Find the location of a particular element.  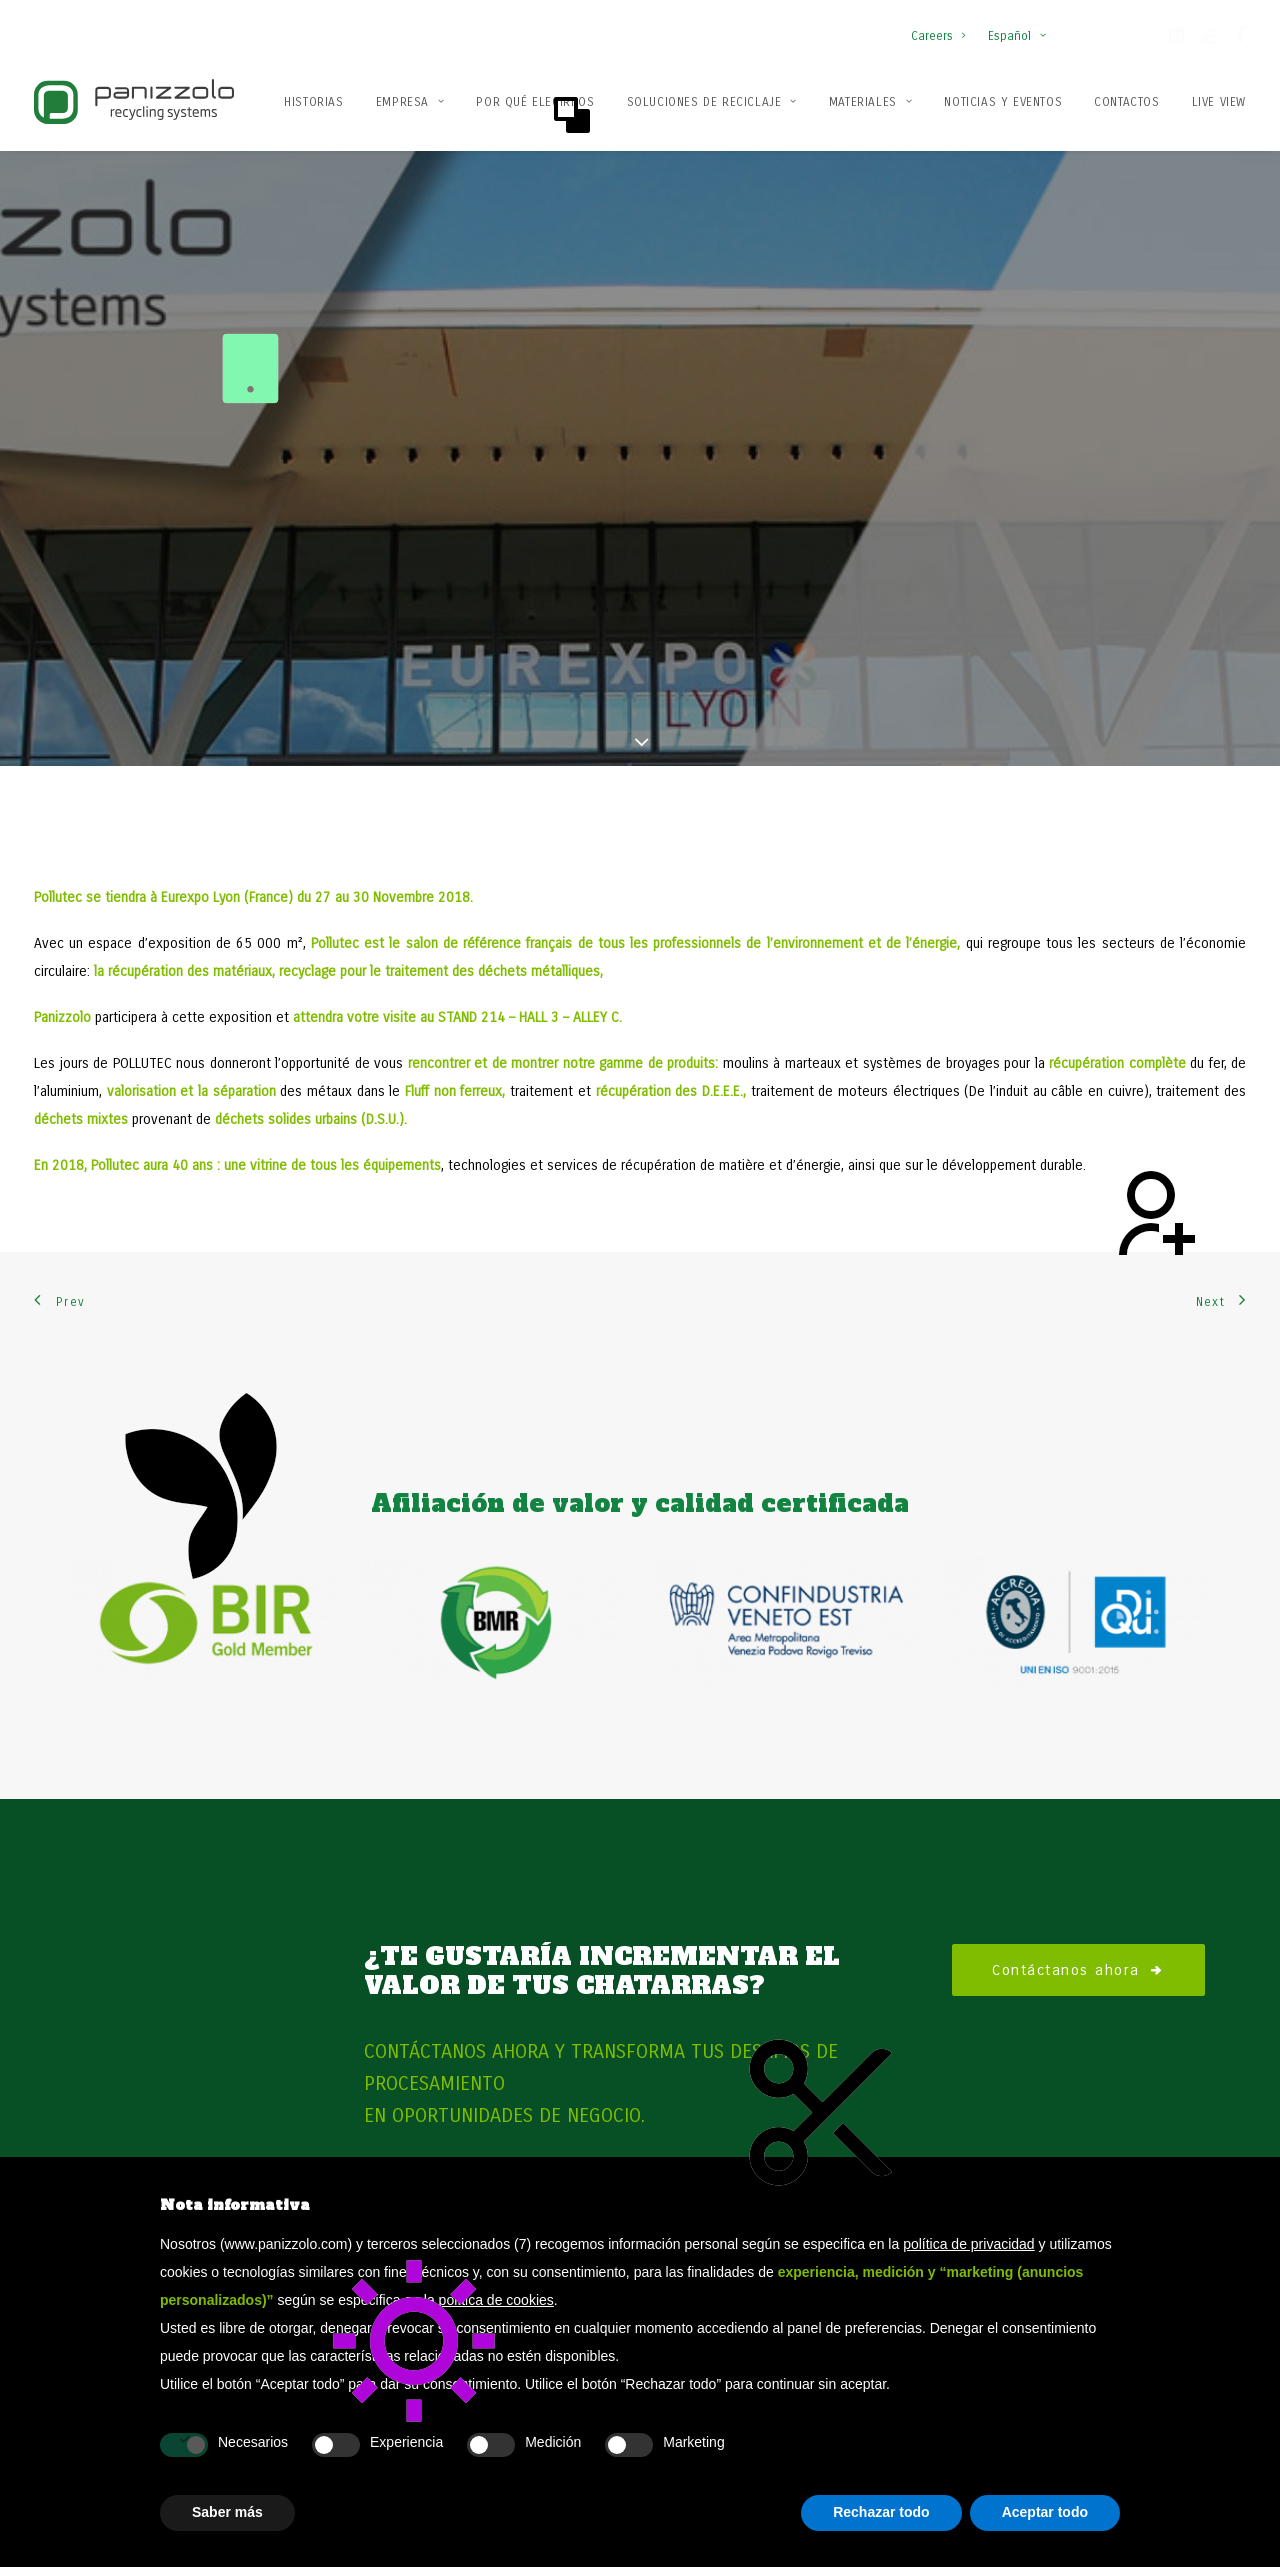

switch to light mode is located at coordinates (414, 2341).